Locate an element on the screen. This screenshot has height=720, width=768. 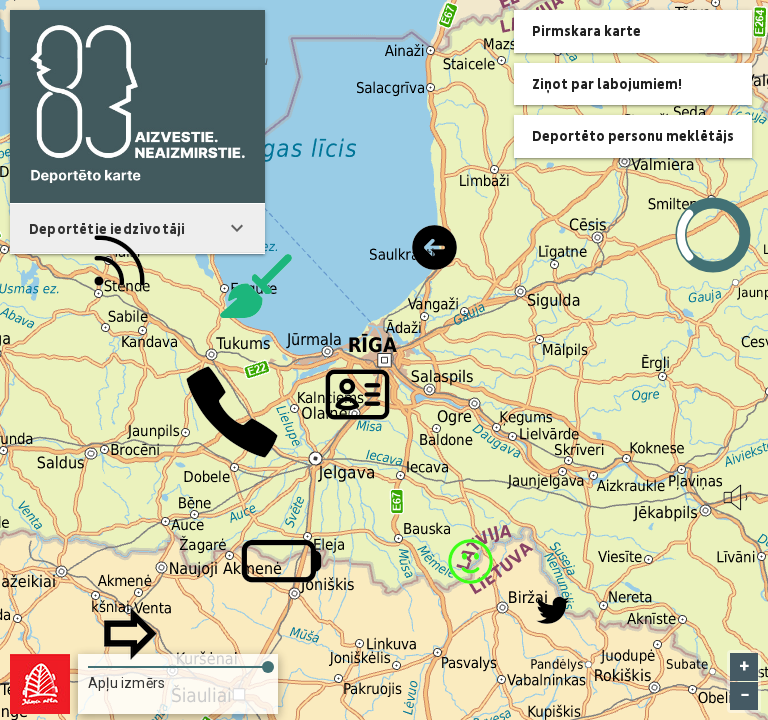
forward an email or message is located at coordinates (130, 633).